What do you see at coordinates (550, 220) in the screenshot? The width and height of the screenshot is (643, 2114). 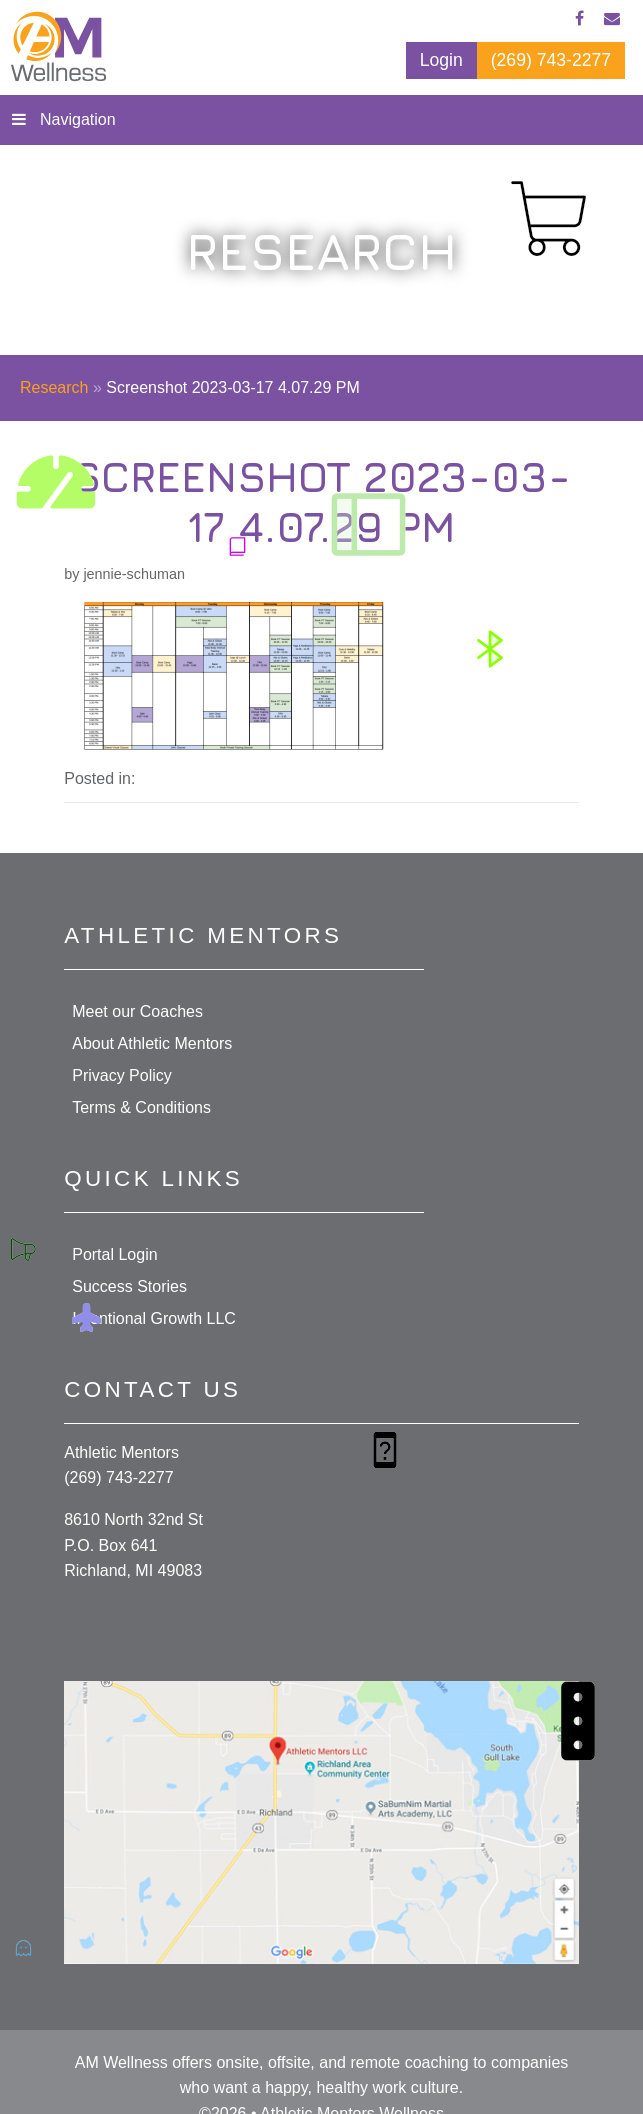 I see `view your shopping cart` at bounding box center [550, 220].